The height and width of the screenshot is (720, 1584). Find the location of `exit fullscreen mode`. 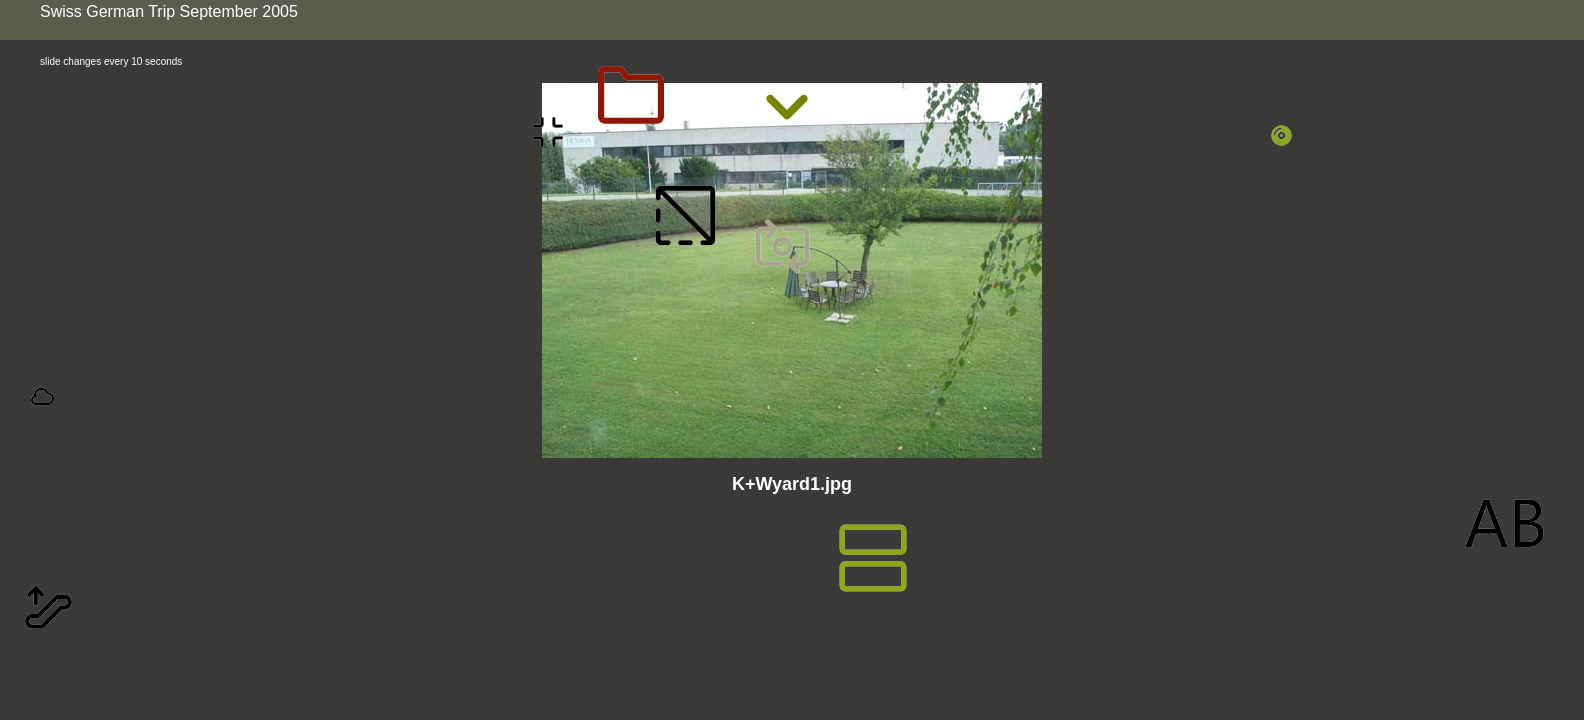

exit fullscreen mode is located at coordinates (548, 132).